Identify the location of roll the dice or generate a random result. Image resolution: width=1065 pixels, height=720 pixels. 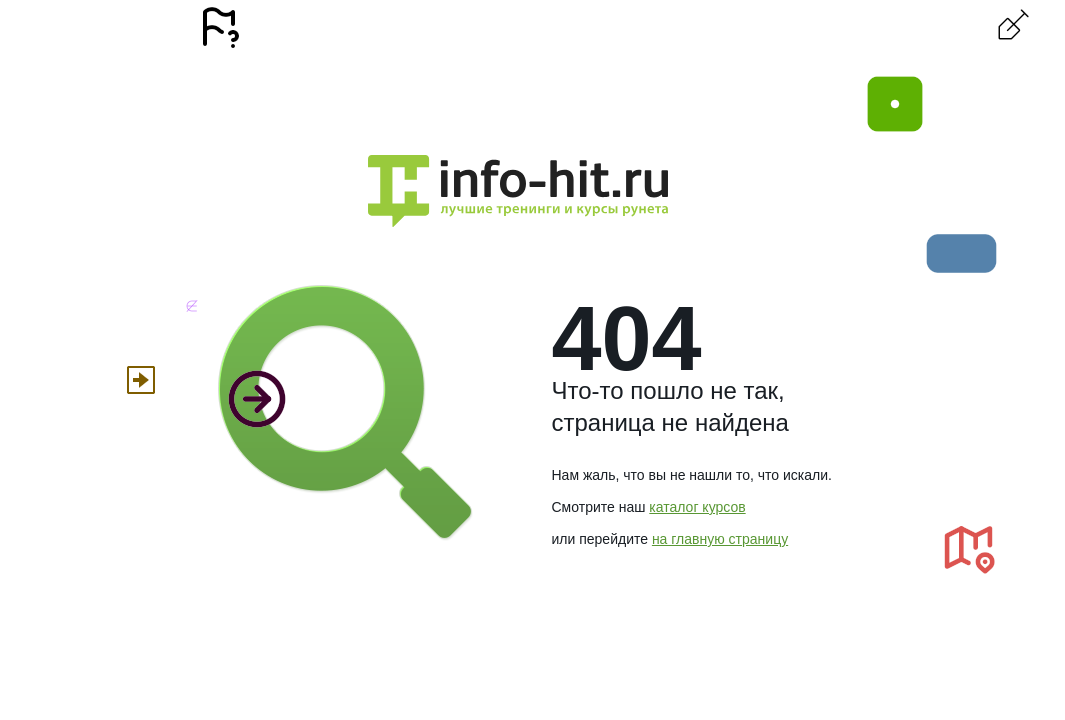
(895, 104).